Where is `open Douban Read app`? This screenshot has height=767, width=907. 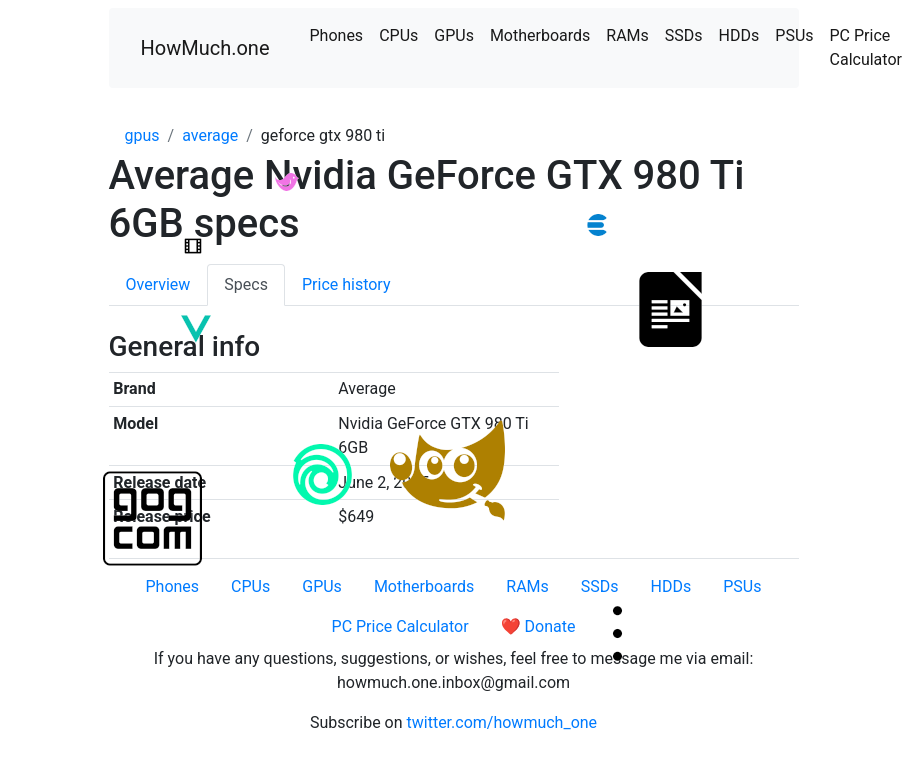
open Douban Read app is located at coordinates (287, 182).